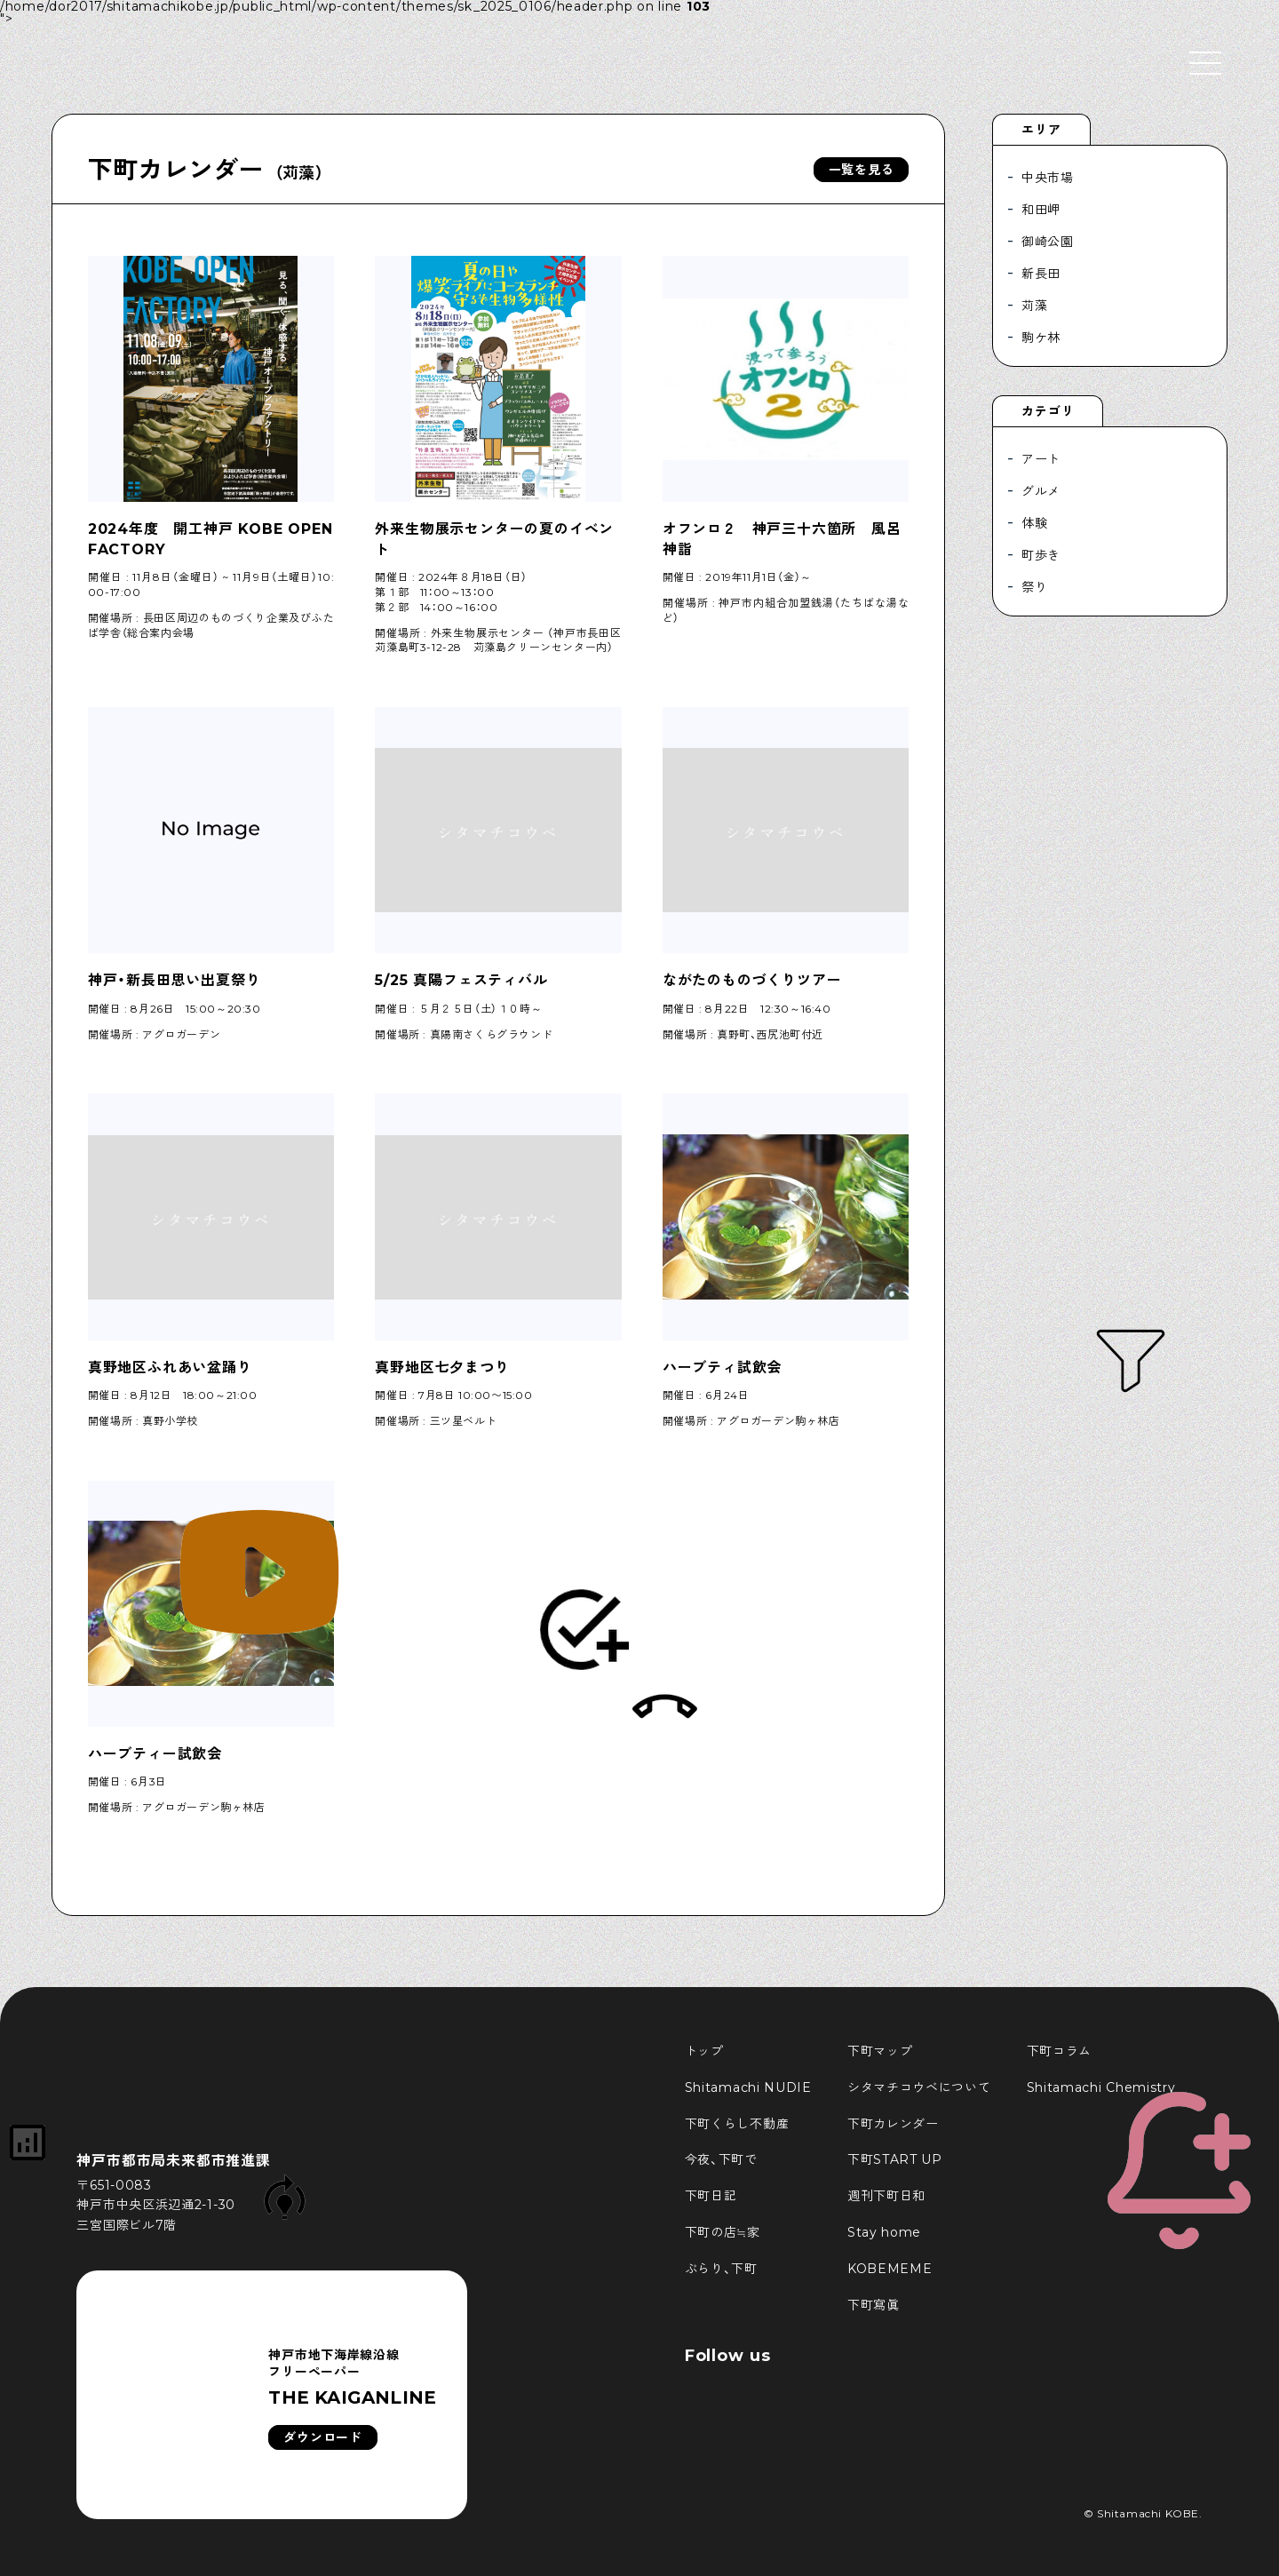 The width and height of the screenshot is (1279, 2576). What do you see at coordinates (664, 1707) in the screenshot?
I see `end the current phone call` at bounding box center [664, 1707].